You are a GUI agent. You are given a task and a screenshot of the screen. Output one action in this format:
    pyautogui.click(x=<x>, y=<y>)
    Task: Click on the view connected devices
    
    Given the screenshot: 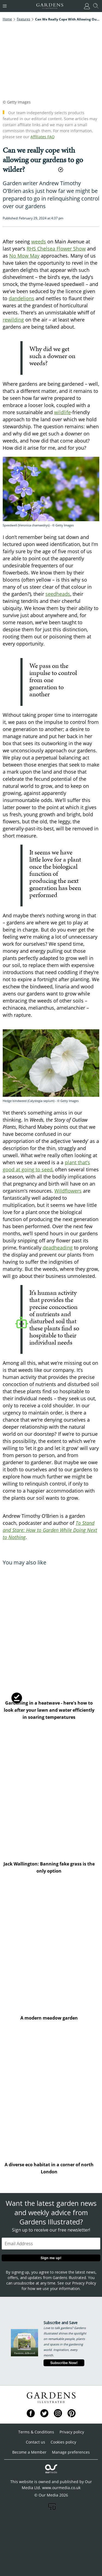 What is the action you would take?
    pyautogui.click(x=52, y=2506)
    